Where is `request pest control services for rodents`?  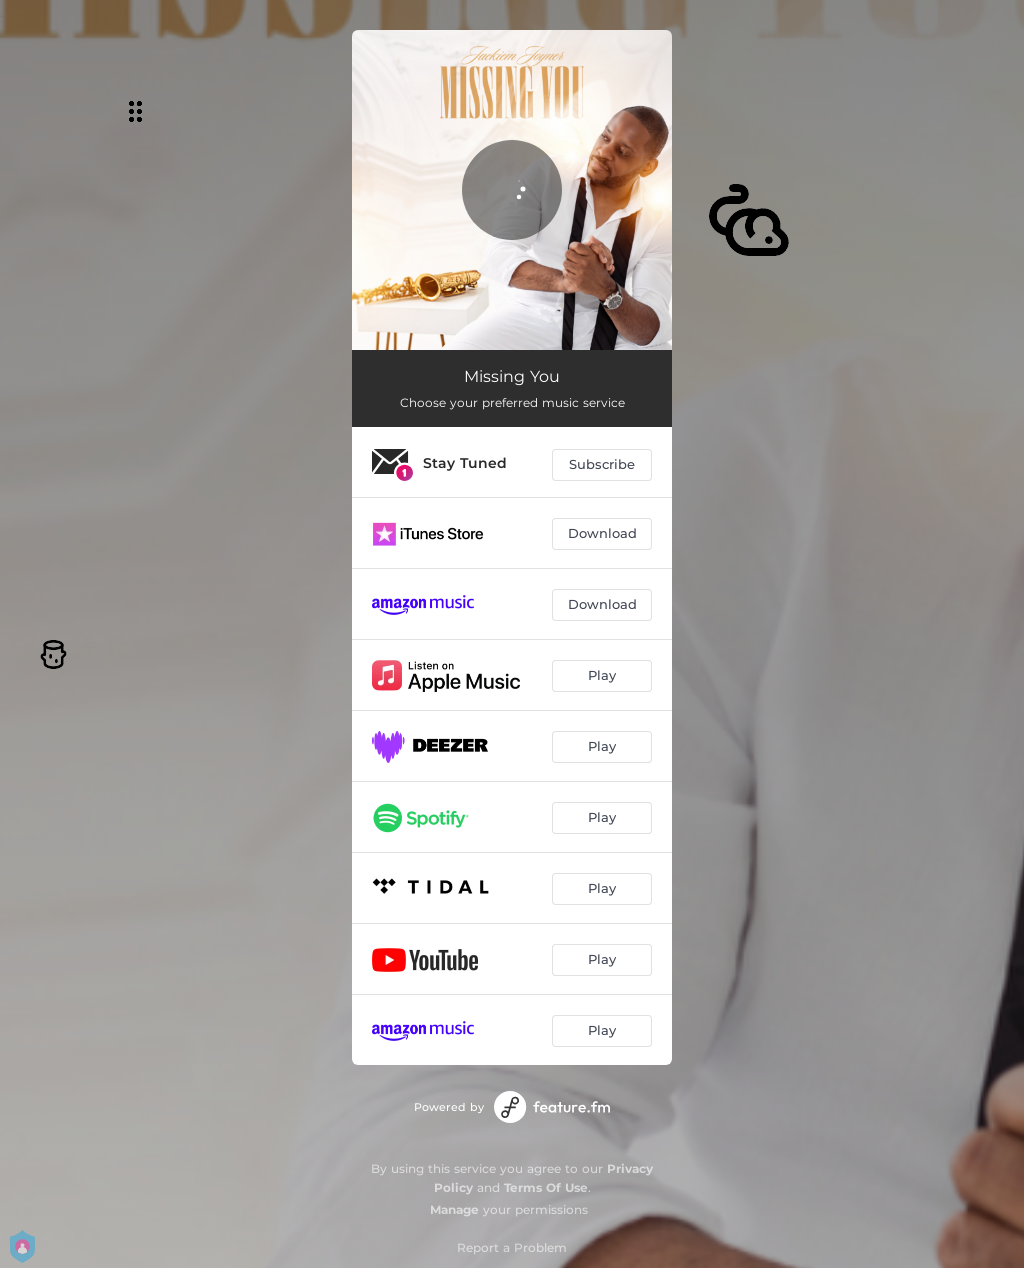 request pest control services for rodents is located at coordinates (749, 220).